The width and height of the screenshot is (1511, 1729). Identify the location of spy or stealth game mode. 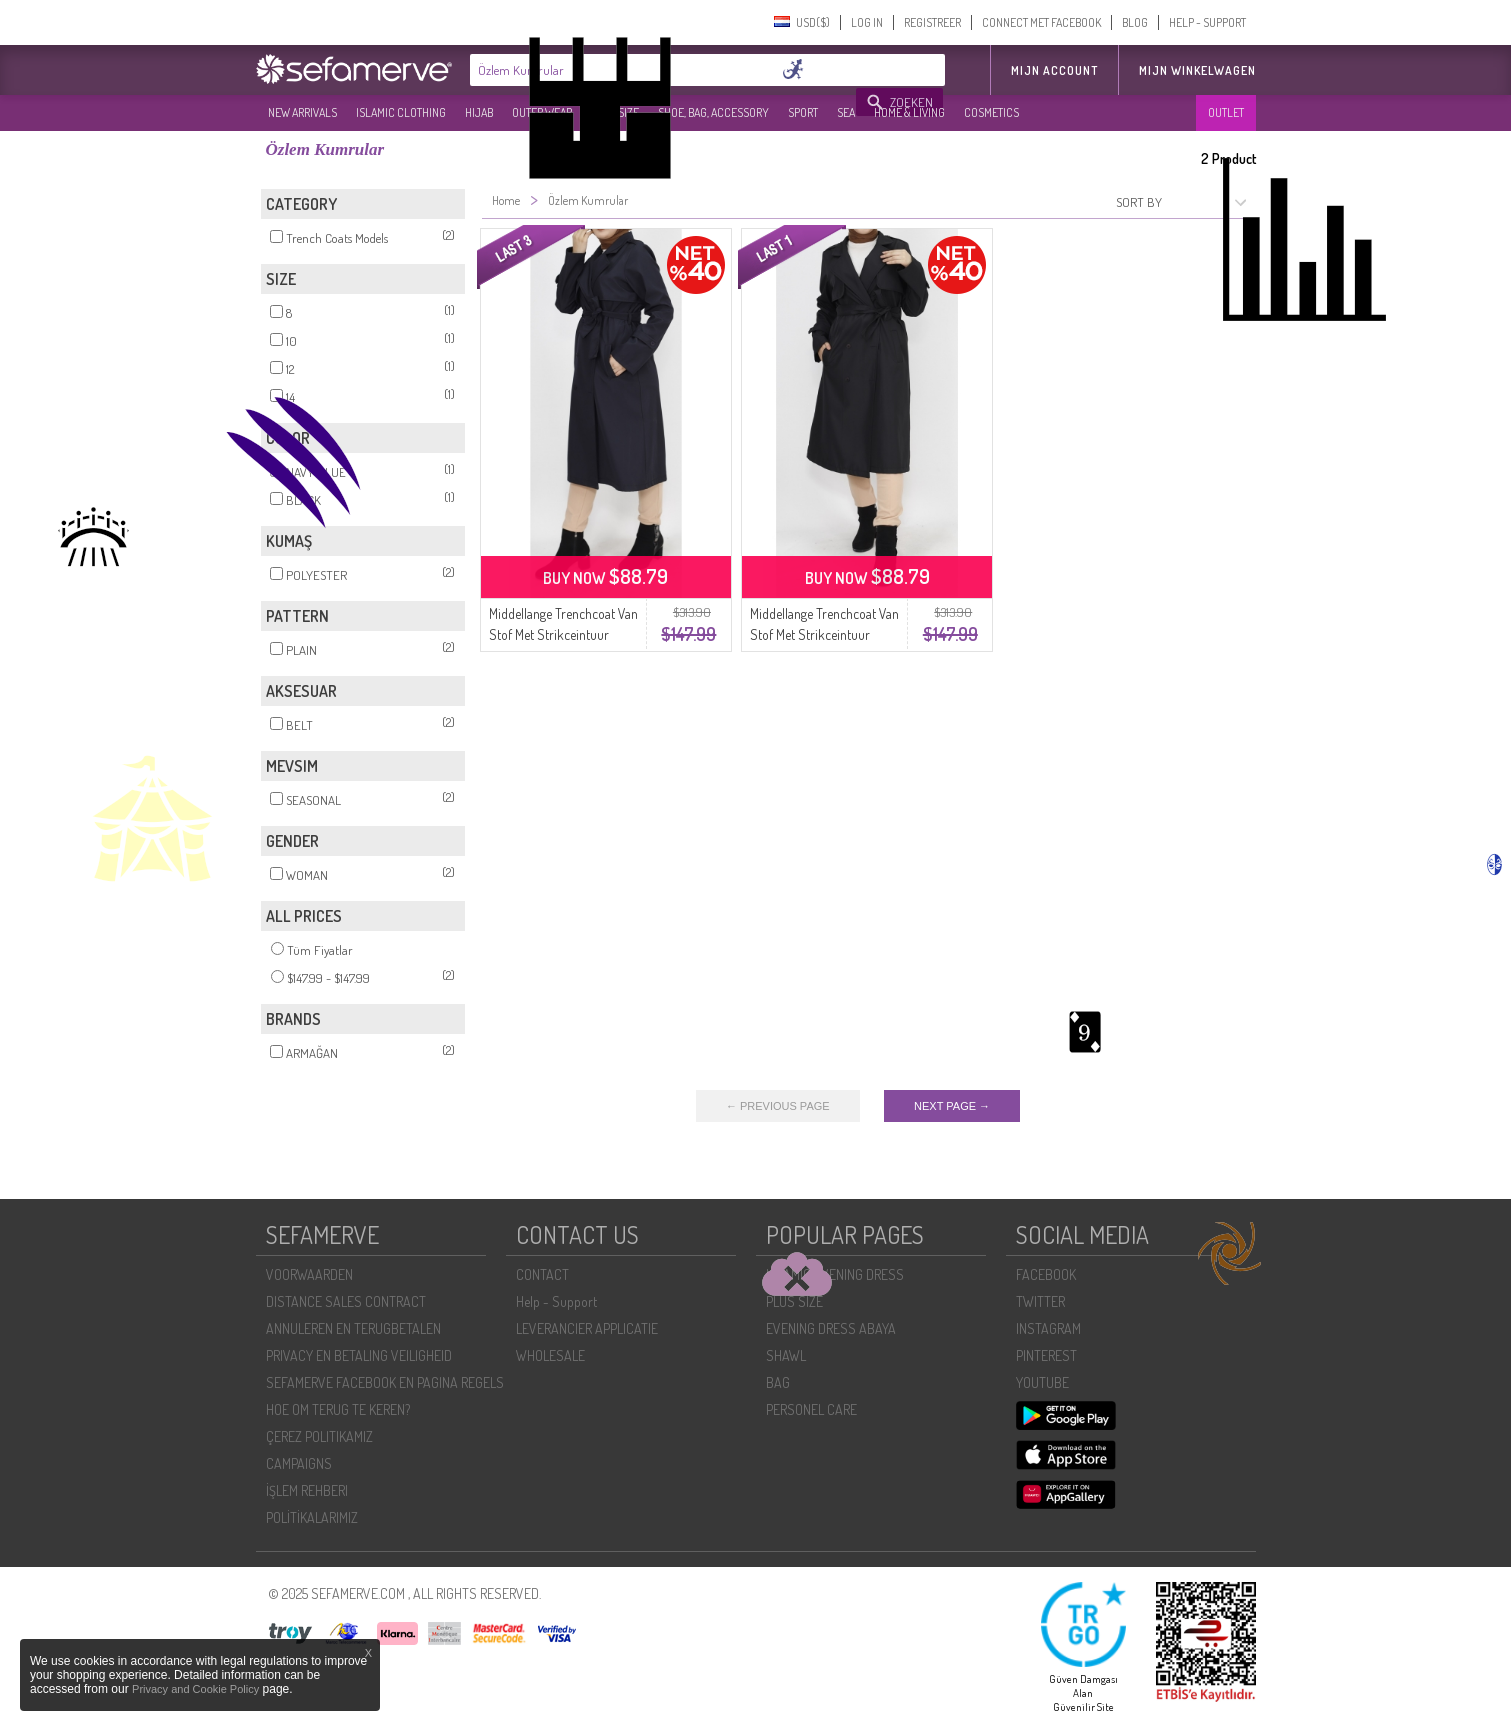
(1229, 1253).